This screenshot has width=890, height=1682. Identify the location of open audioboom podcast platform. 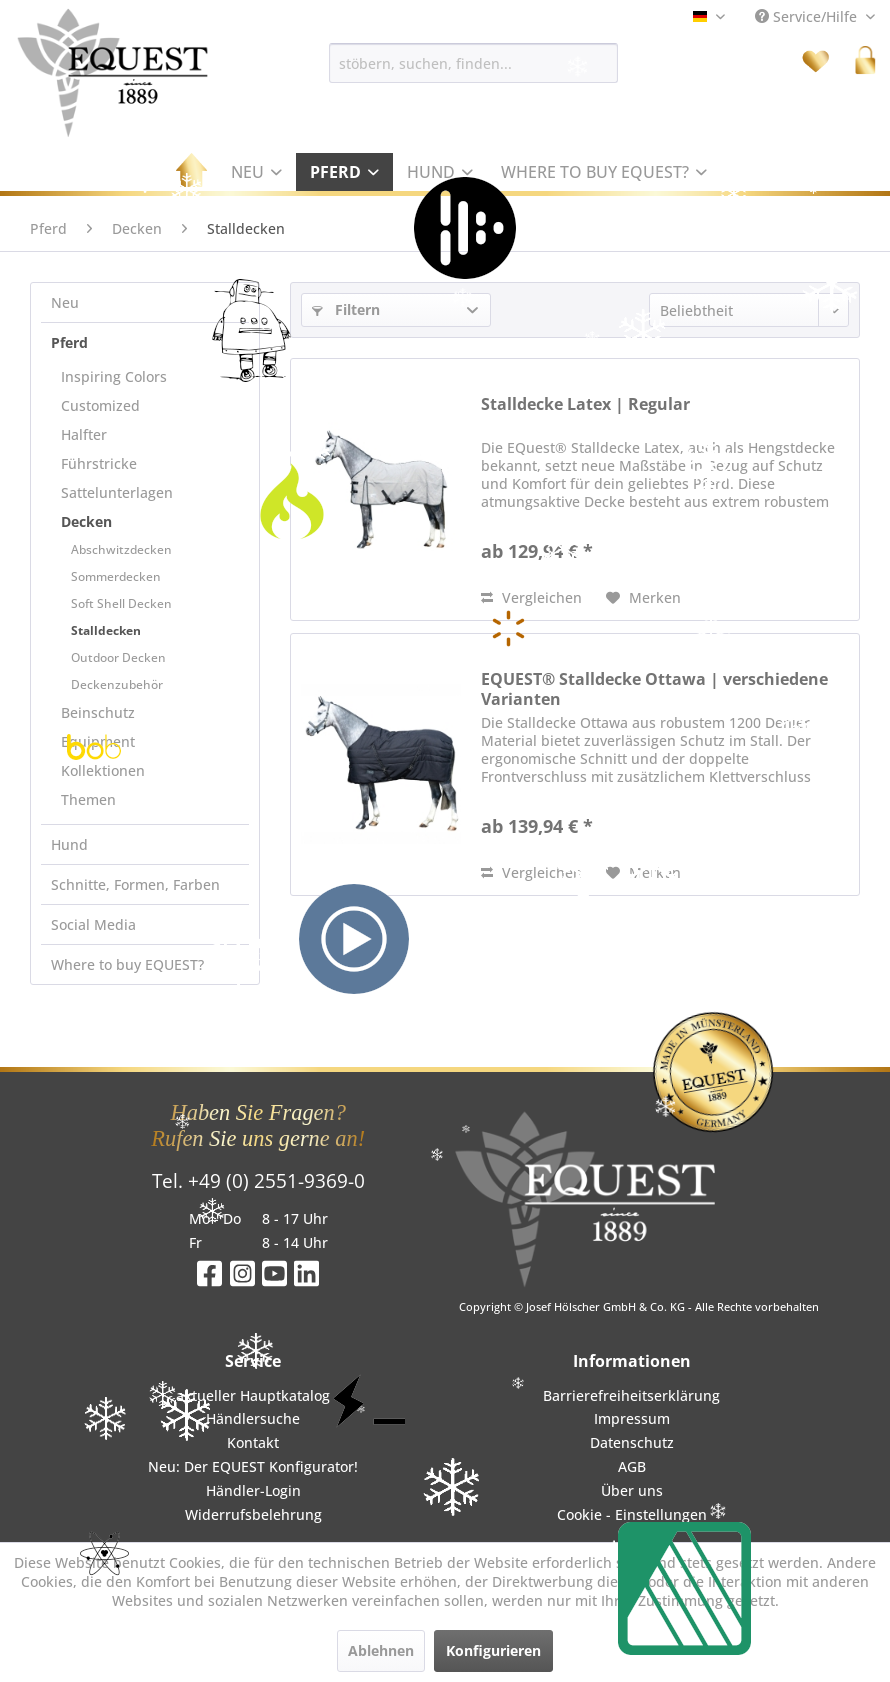
(465, 228).